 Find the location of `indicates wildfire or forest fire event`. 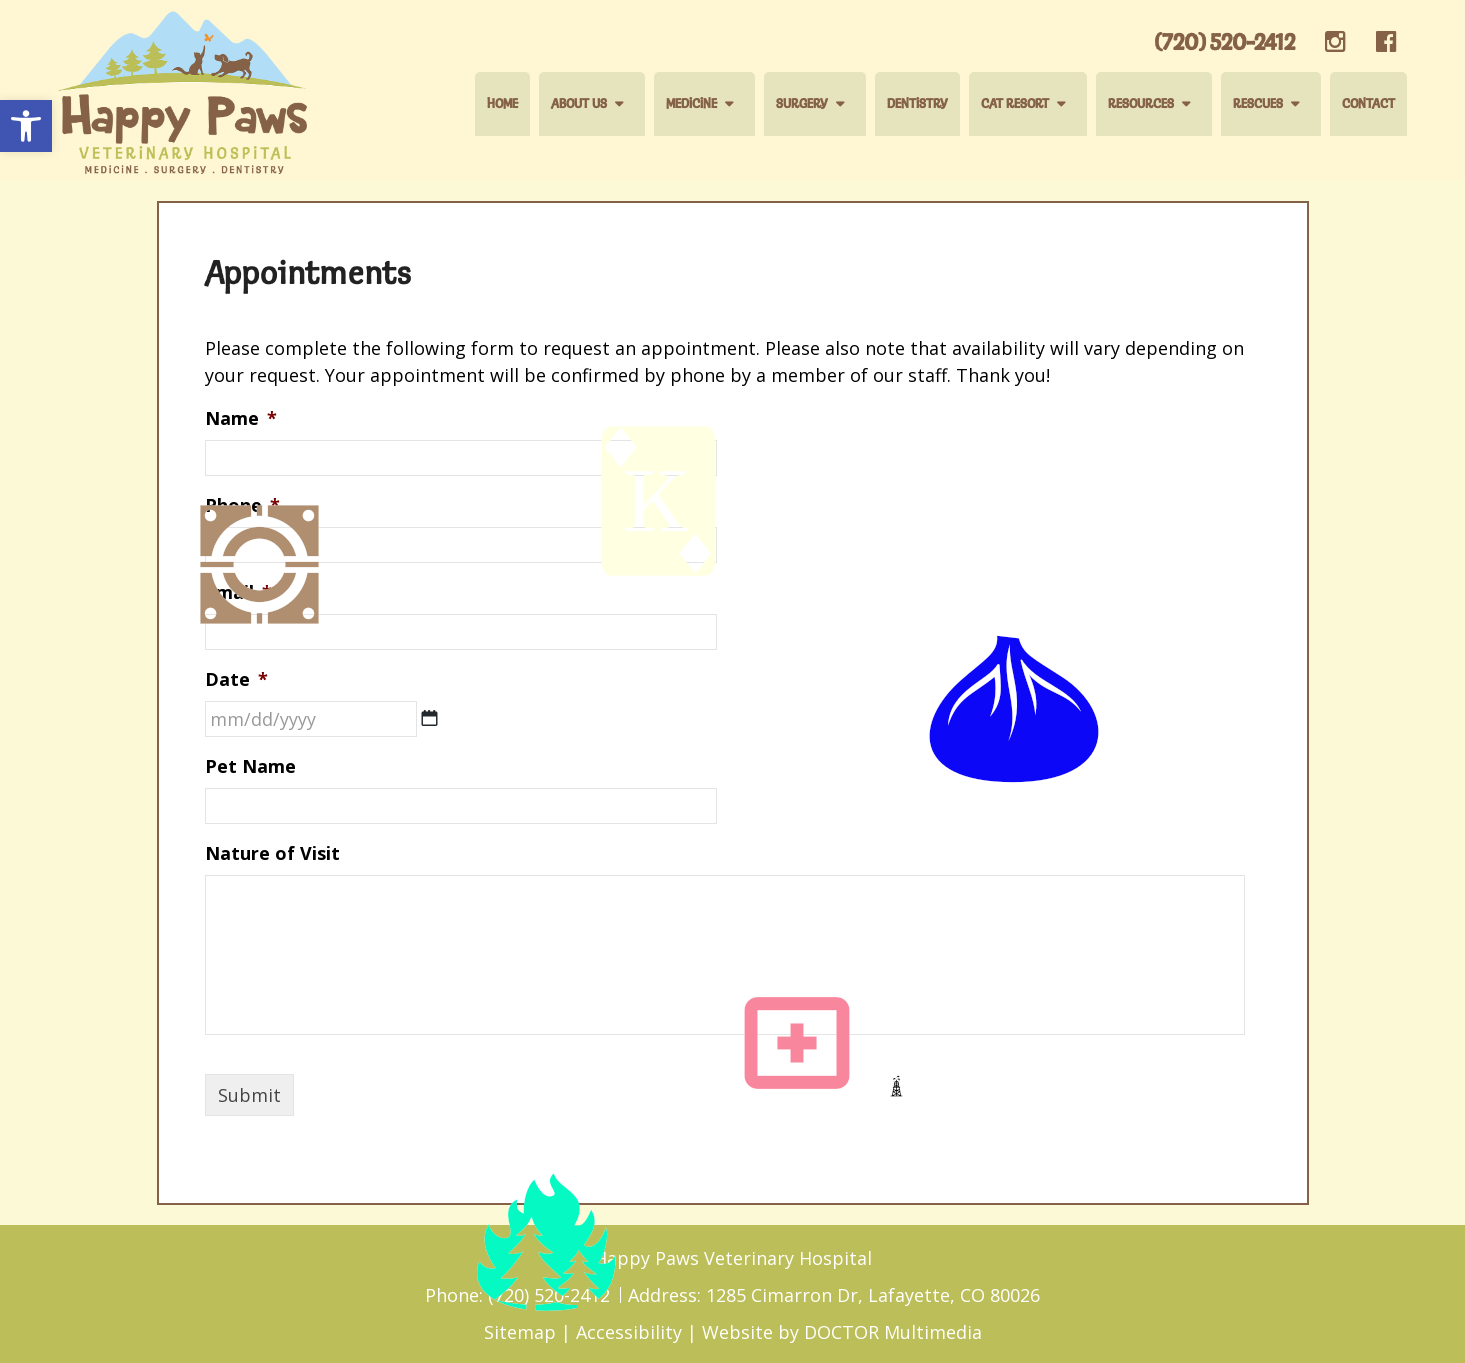

indicates wildfire or forest fire event is located at coordinates (546, 1242).